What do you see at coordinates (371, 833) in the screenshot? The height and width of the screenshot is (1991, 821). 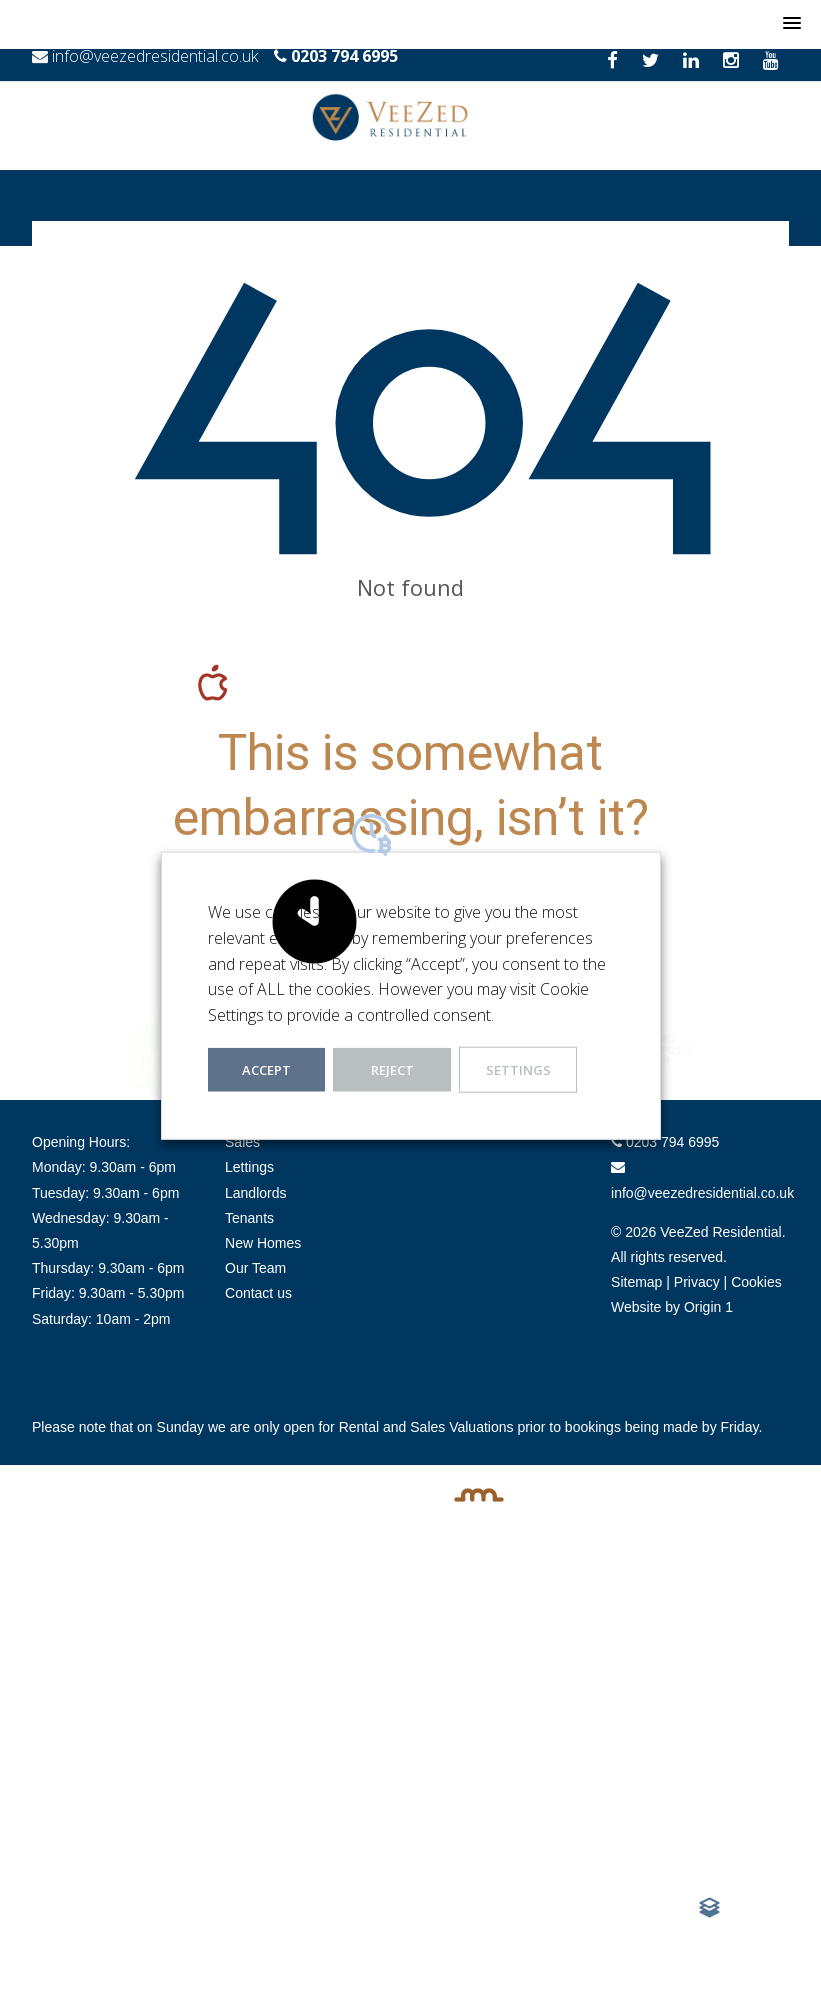 I see `view bitcoin transaction history` at bounding box center [371, 833].